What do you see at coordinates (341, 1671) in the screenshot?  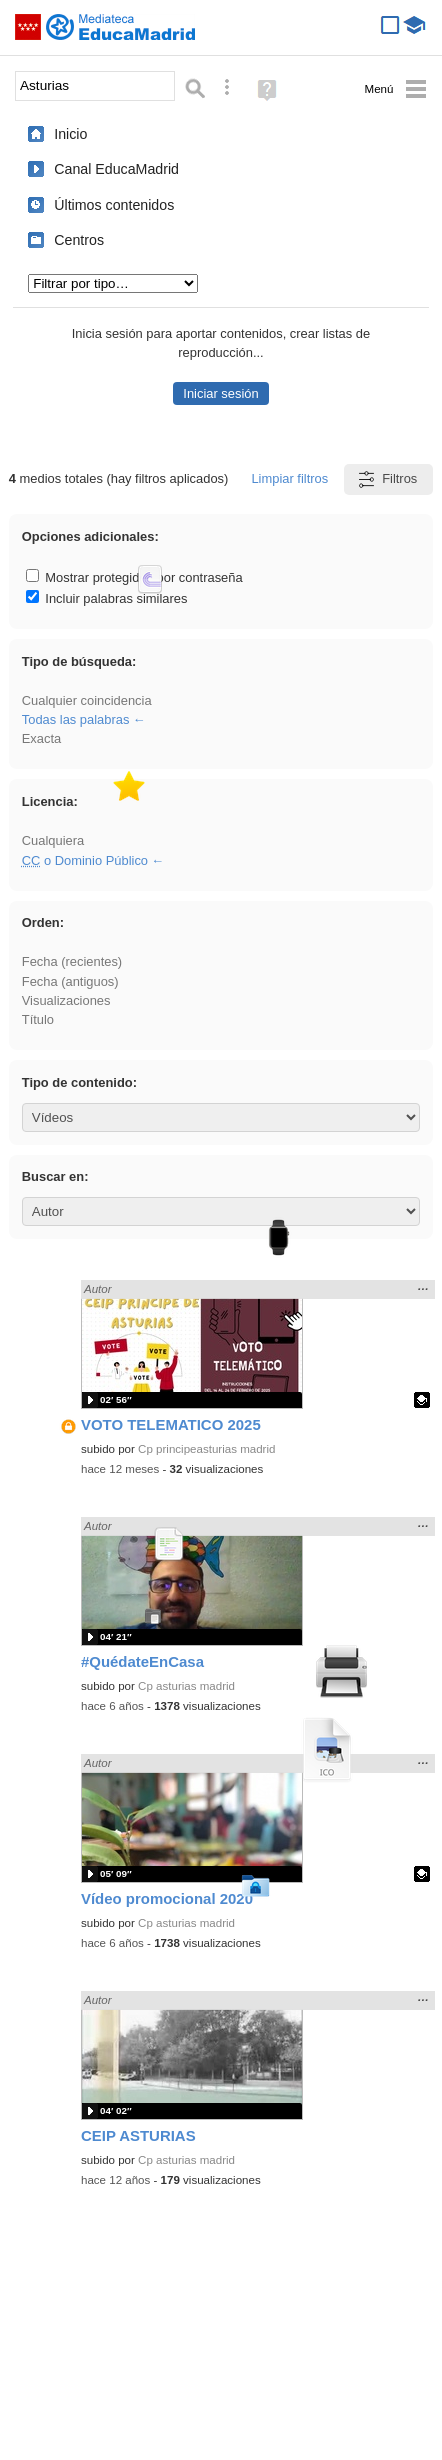 I see `access printer settings and preferences` at bounding box center [341, 1671].